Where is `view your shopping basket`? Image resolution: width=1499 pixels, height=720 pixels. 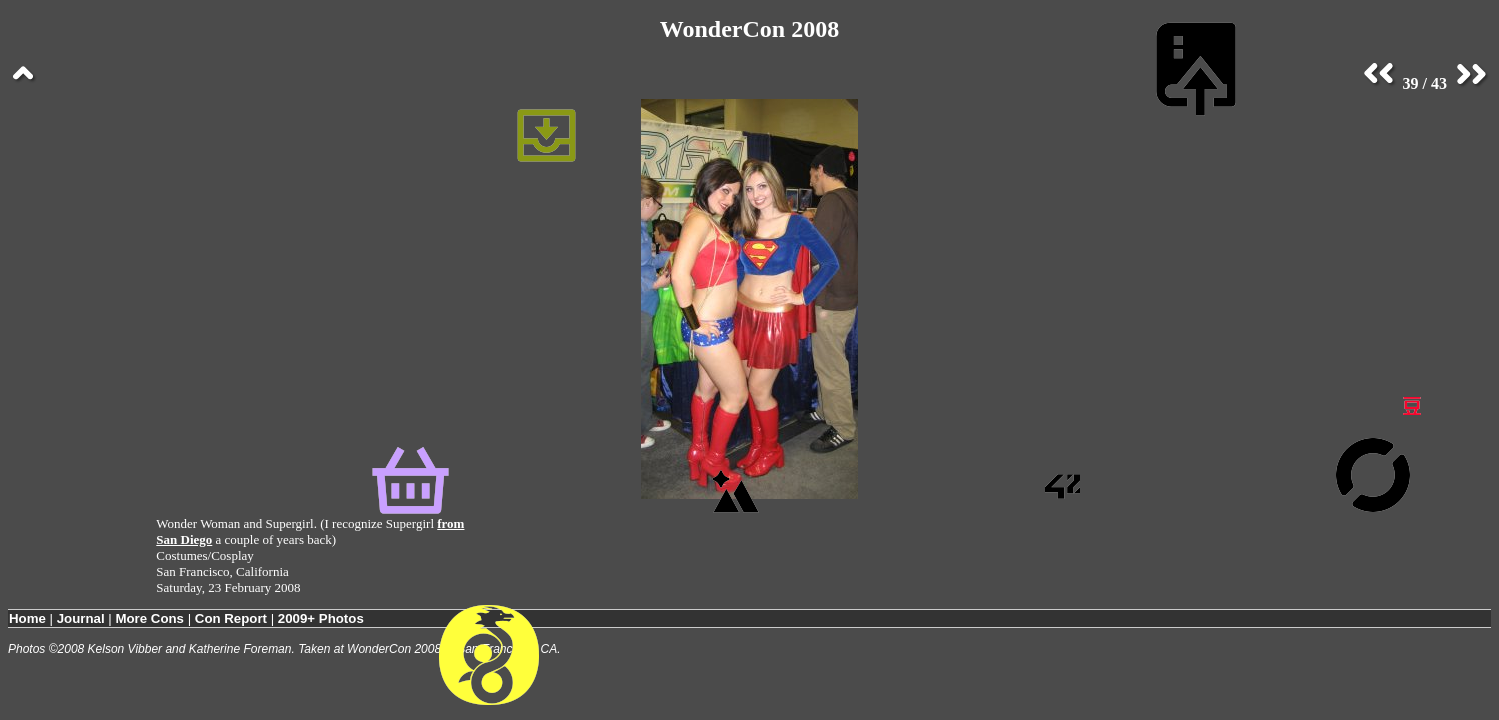
view your shopping basket is located at coordinates (410, 479).